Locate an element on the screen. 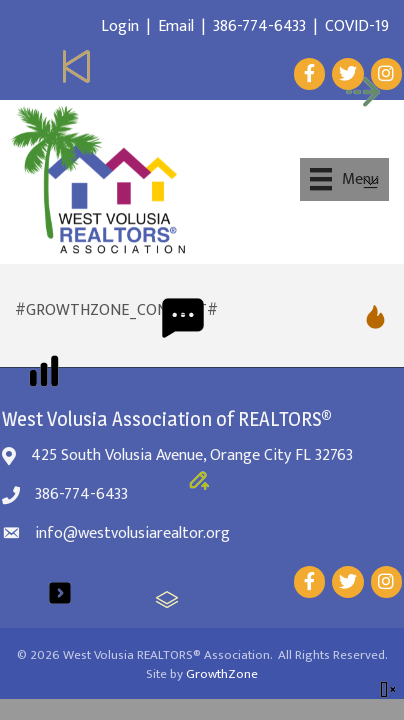  scroll to bottom of page or content is located at coordinates (370, 182).